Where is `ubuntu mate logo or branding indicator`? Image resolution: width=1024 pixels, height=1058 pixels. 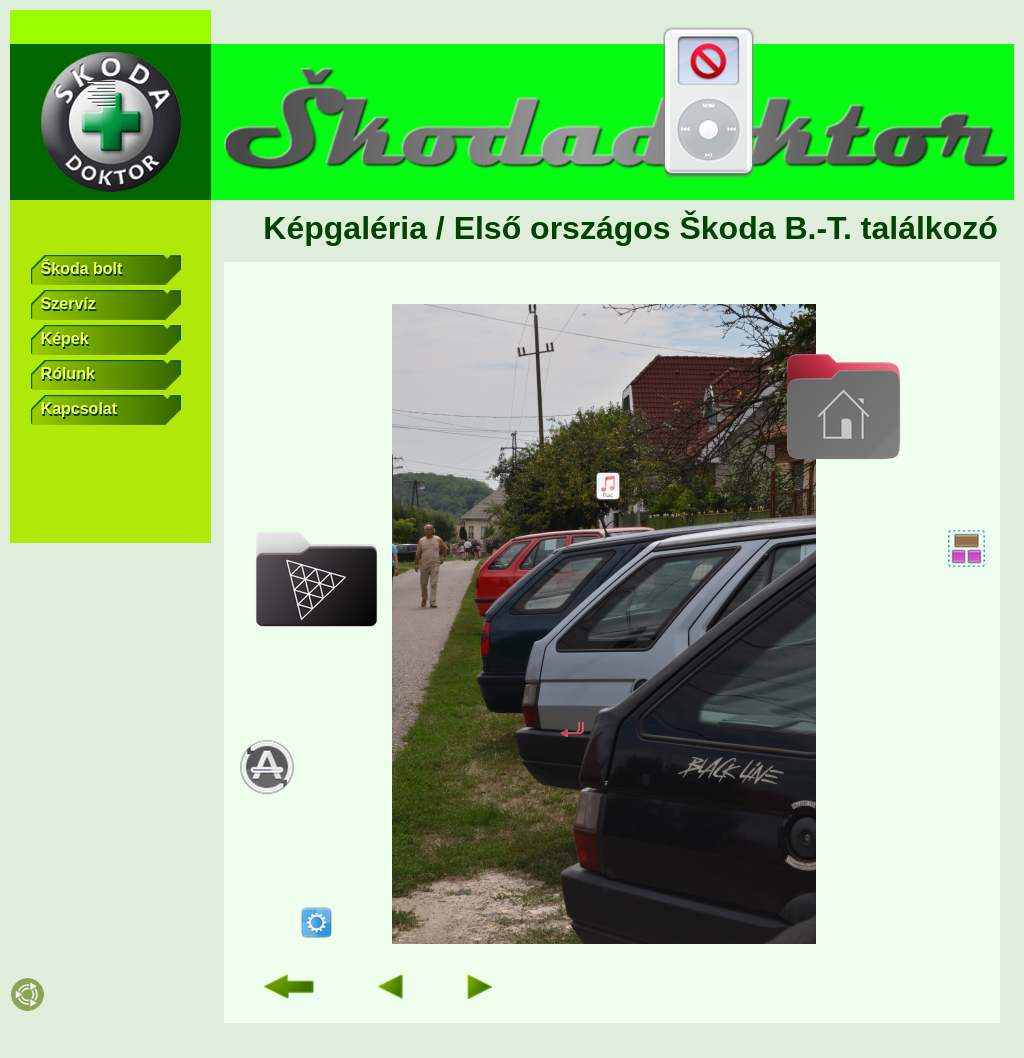
ubuntu mate logo or branding indicator is located at coordinates (27, 994).